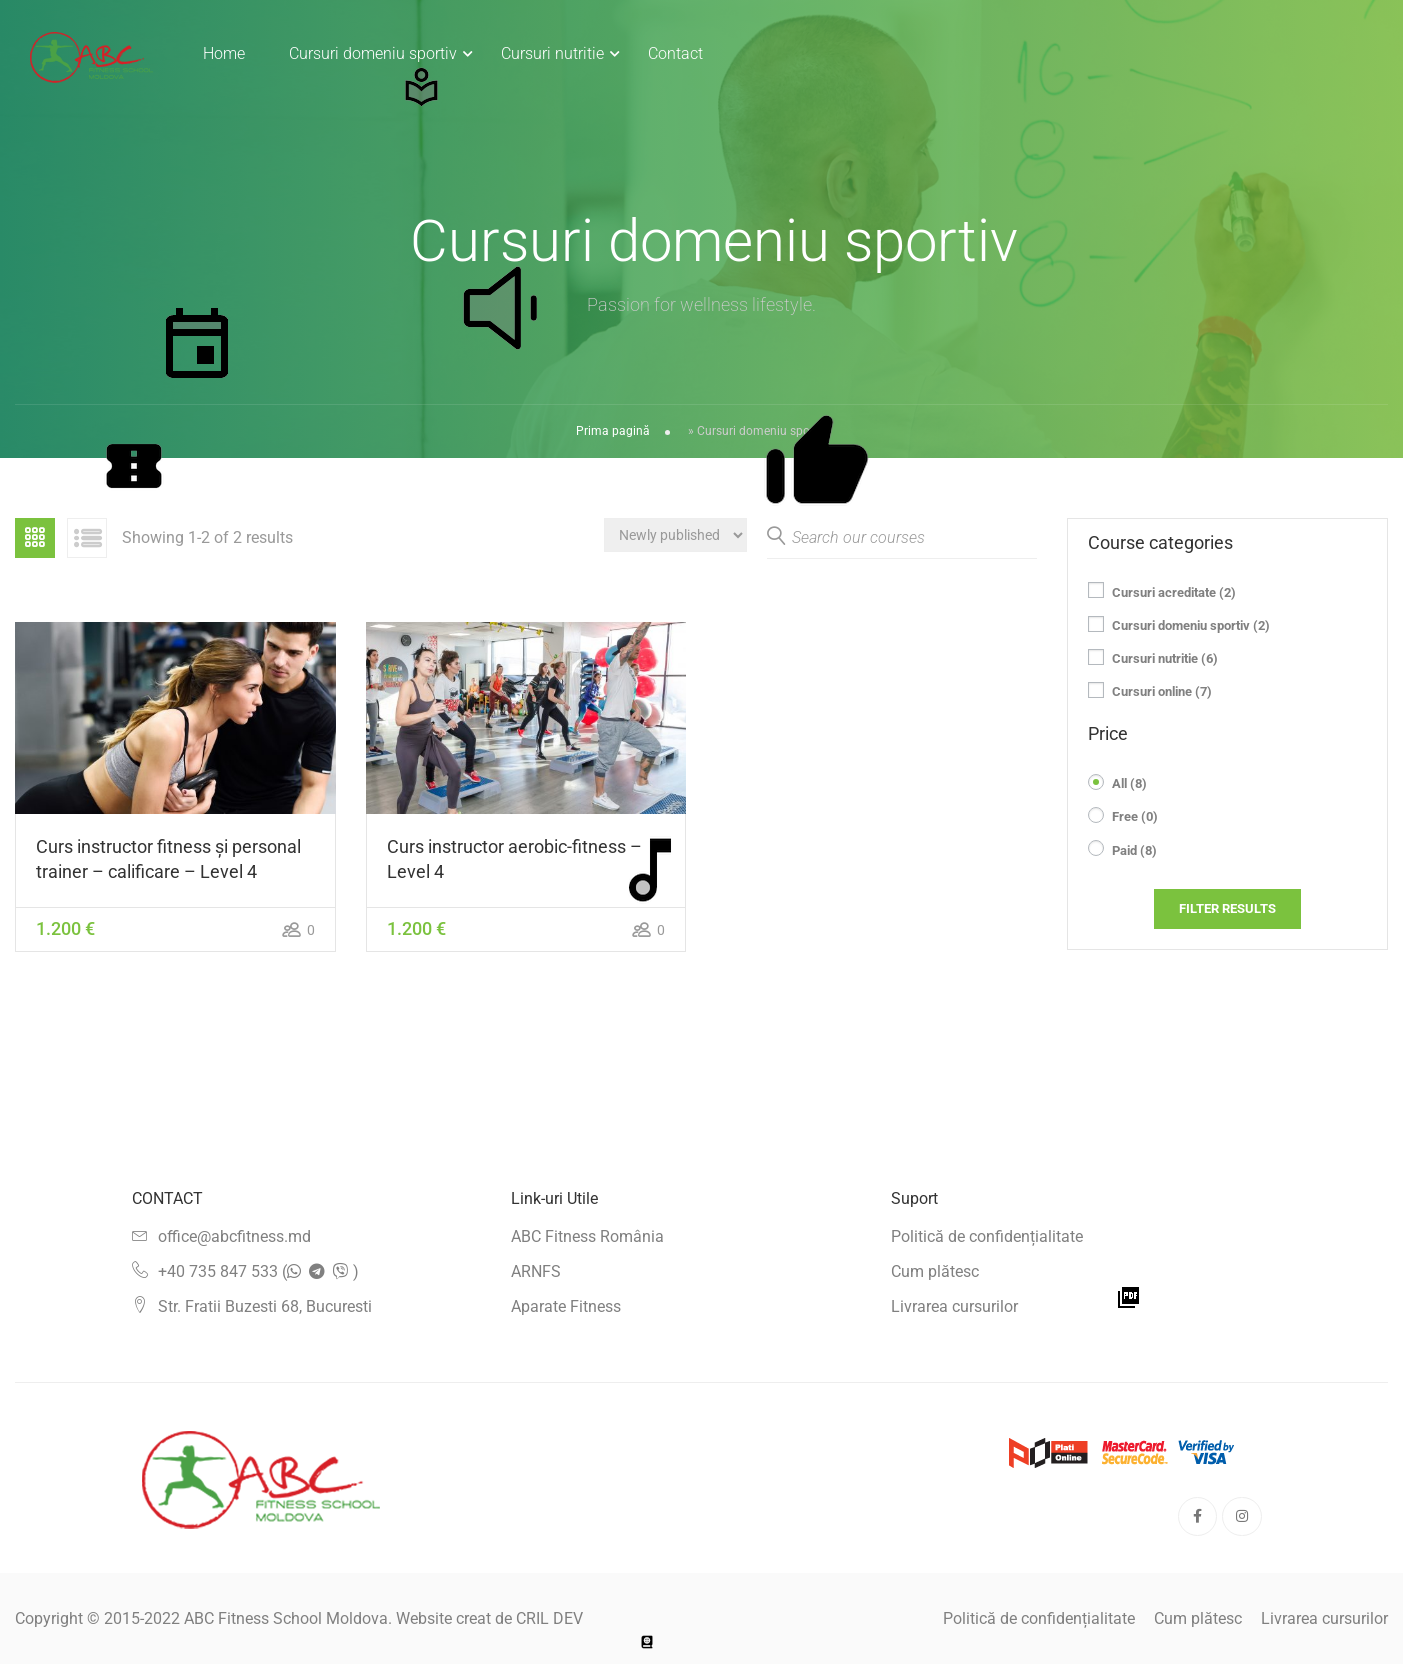  What do you see at coordinates (197, 343) in the screenshot?
I see `view calendar events` at bounding box center [197, 343].